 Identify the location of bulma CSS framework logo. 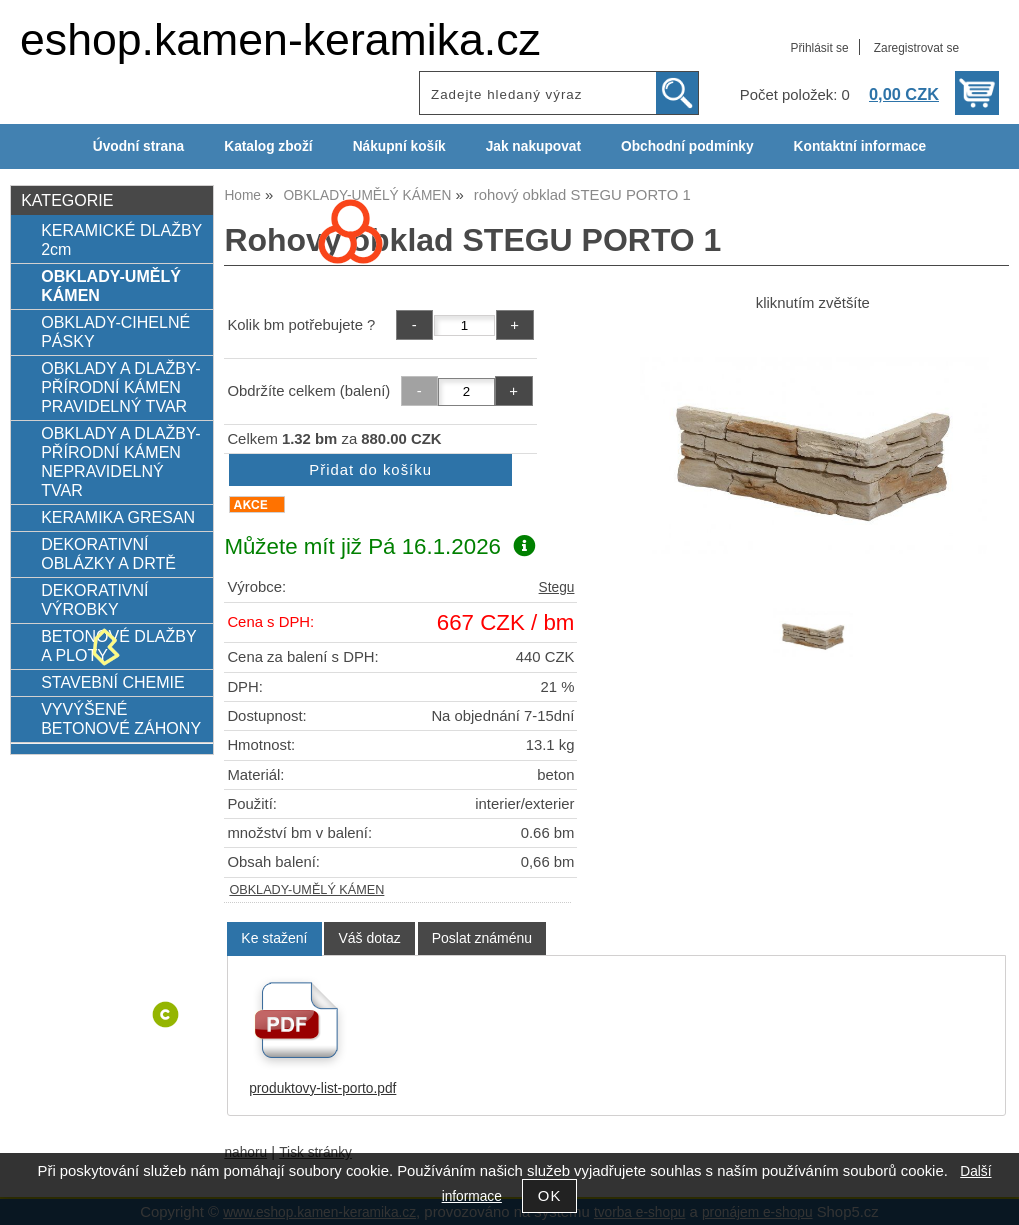
(106, 647).